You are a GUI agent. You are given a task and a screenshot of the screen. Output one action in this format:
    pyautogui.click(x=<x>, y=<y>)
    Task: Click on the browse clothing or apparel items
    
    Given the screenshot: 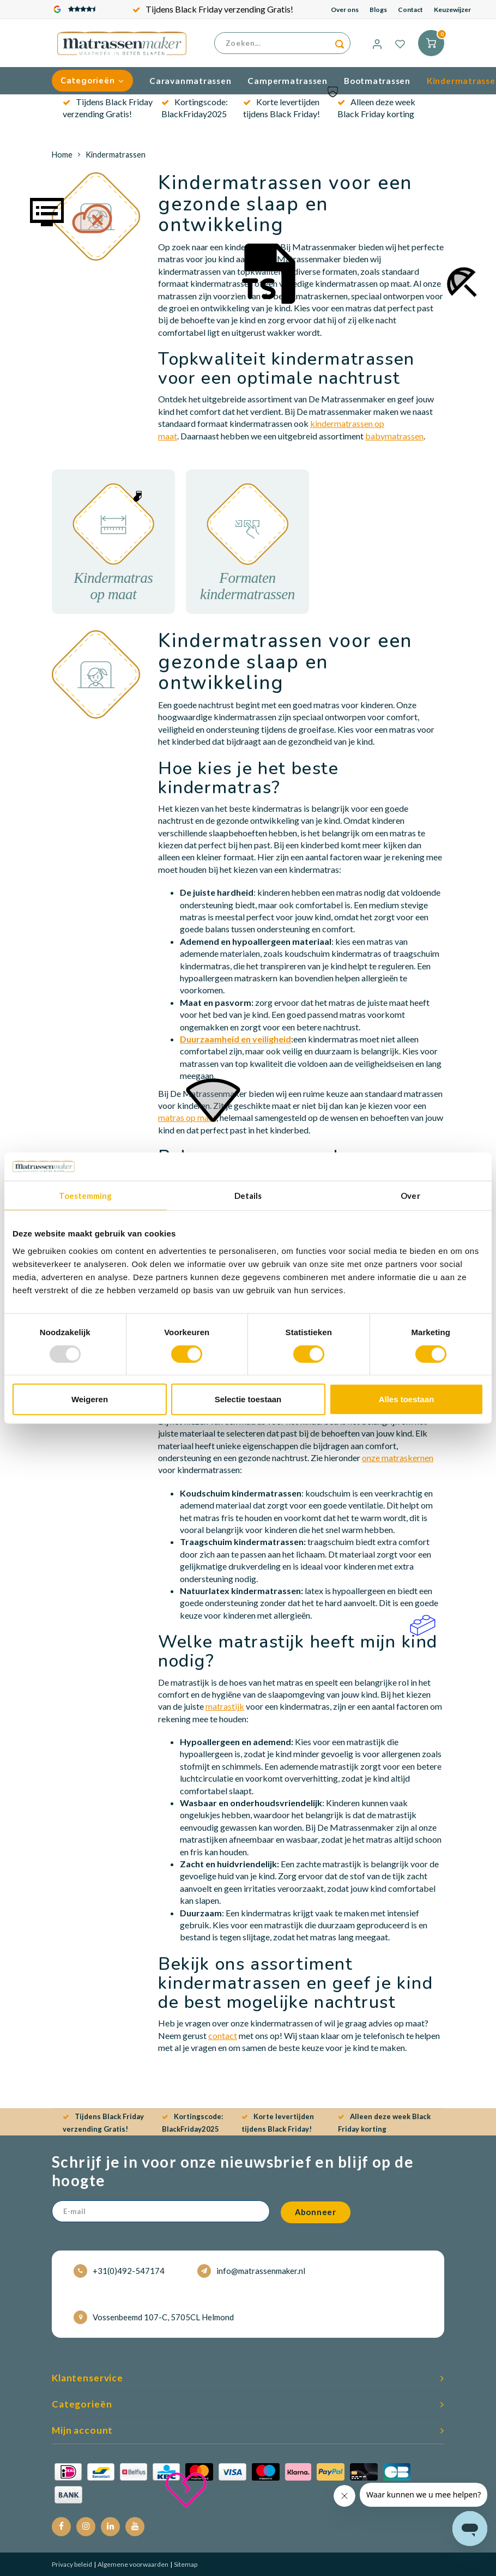 What is the action you would take?
    pyautogui.click(x=138, y=496)
    